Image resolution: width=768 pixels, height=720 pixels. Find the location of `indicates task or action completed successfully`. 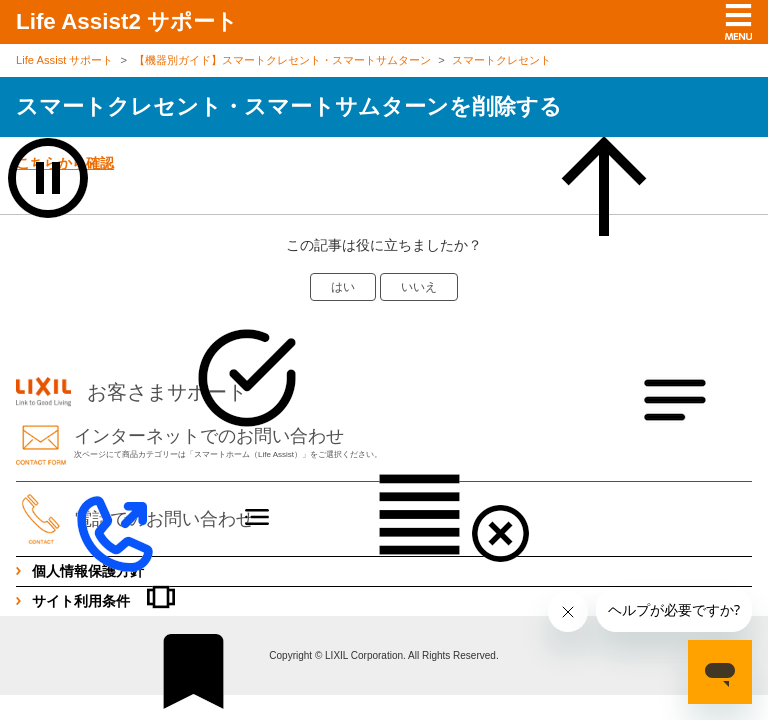

indicates task or action completed successfully is located at coordinates (247, 378).